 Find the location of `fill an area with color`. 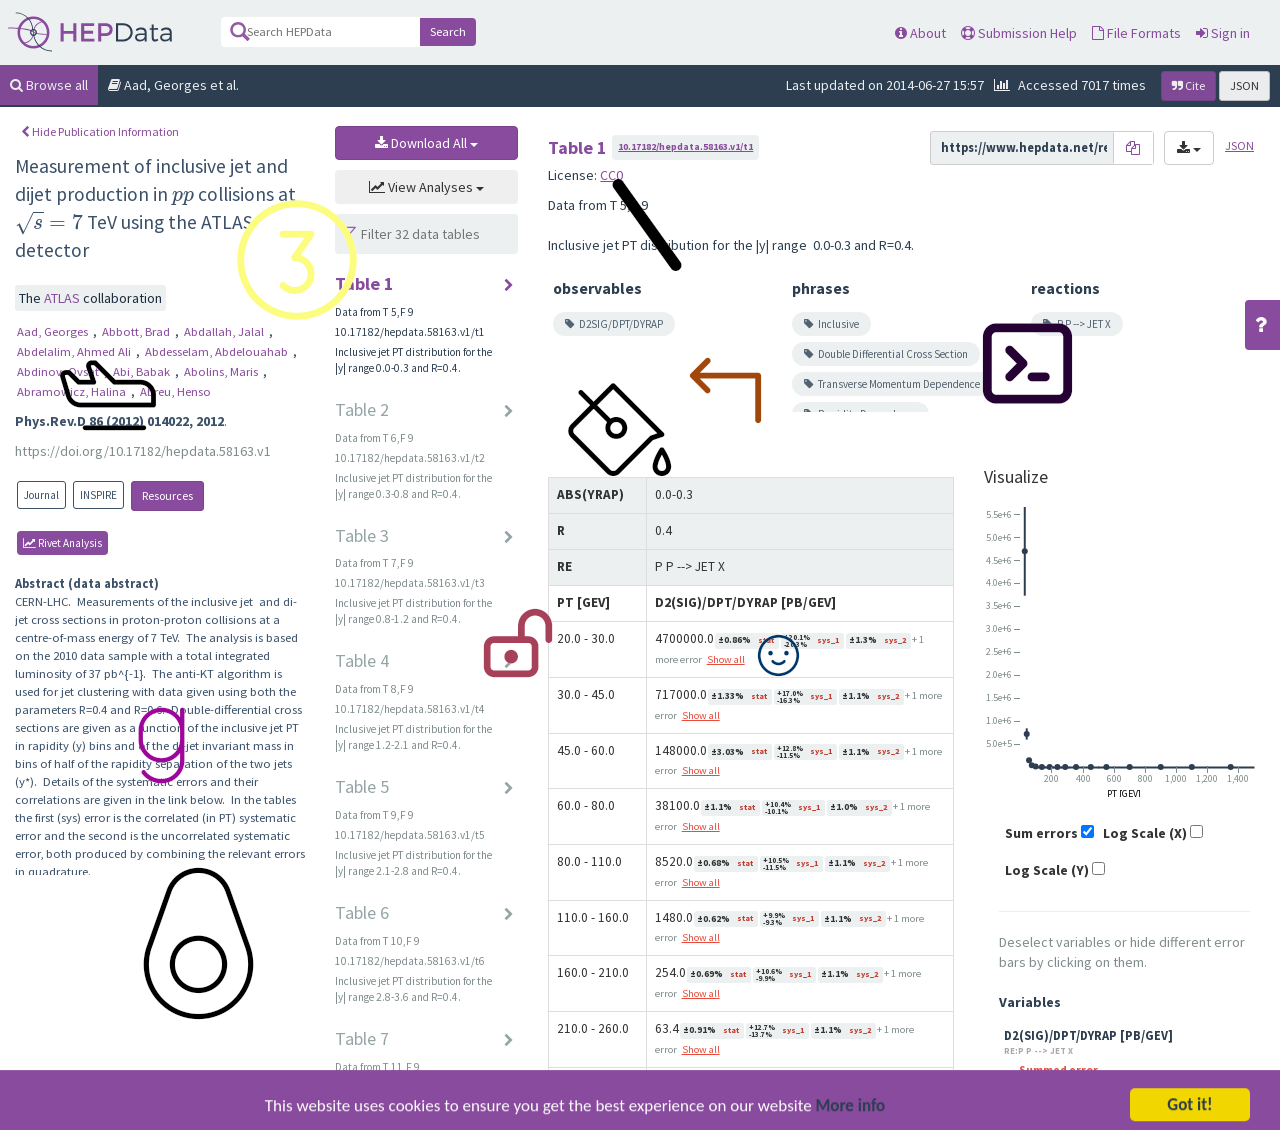

fill an area with color is located at coordinates (618, 433).